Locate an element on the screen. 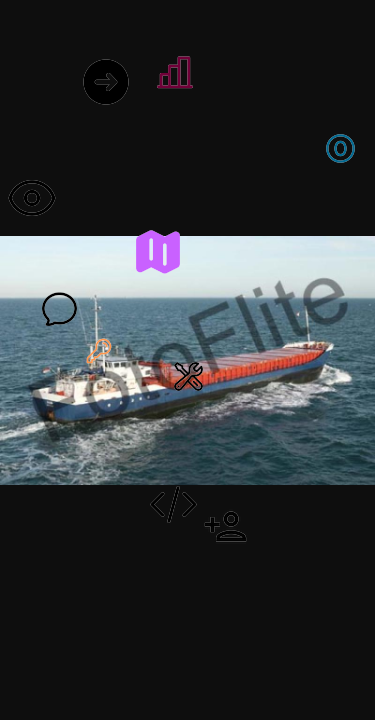 This screenshot has height=720, width=375. proceed to the next step is located at coordinates (106, 82).